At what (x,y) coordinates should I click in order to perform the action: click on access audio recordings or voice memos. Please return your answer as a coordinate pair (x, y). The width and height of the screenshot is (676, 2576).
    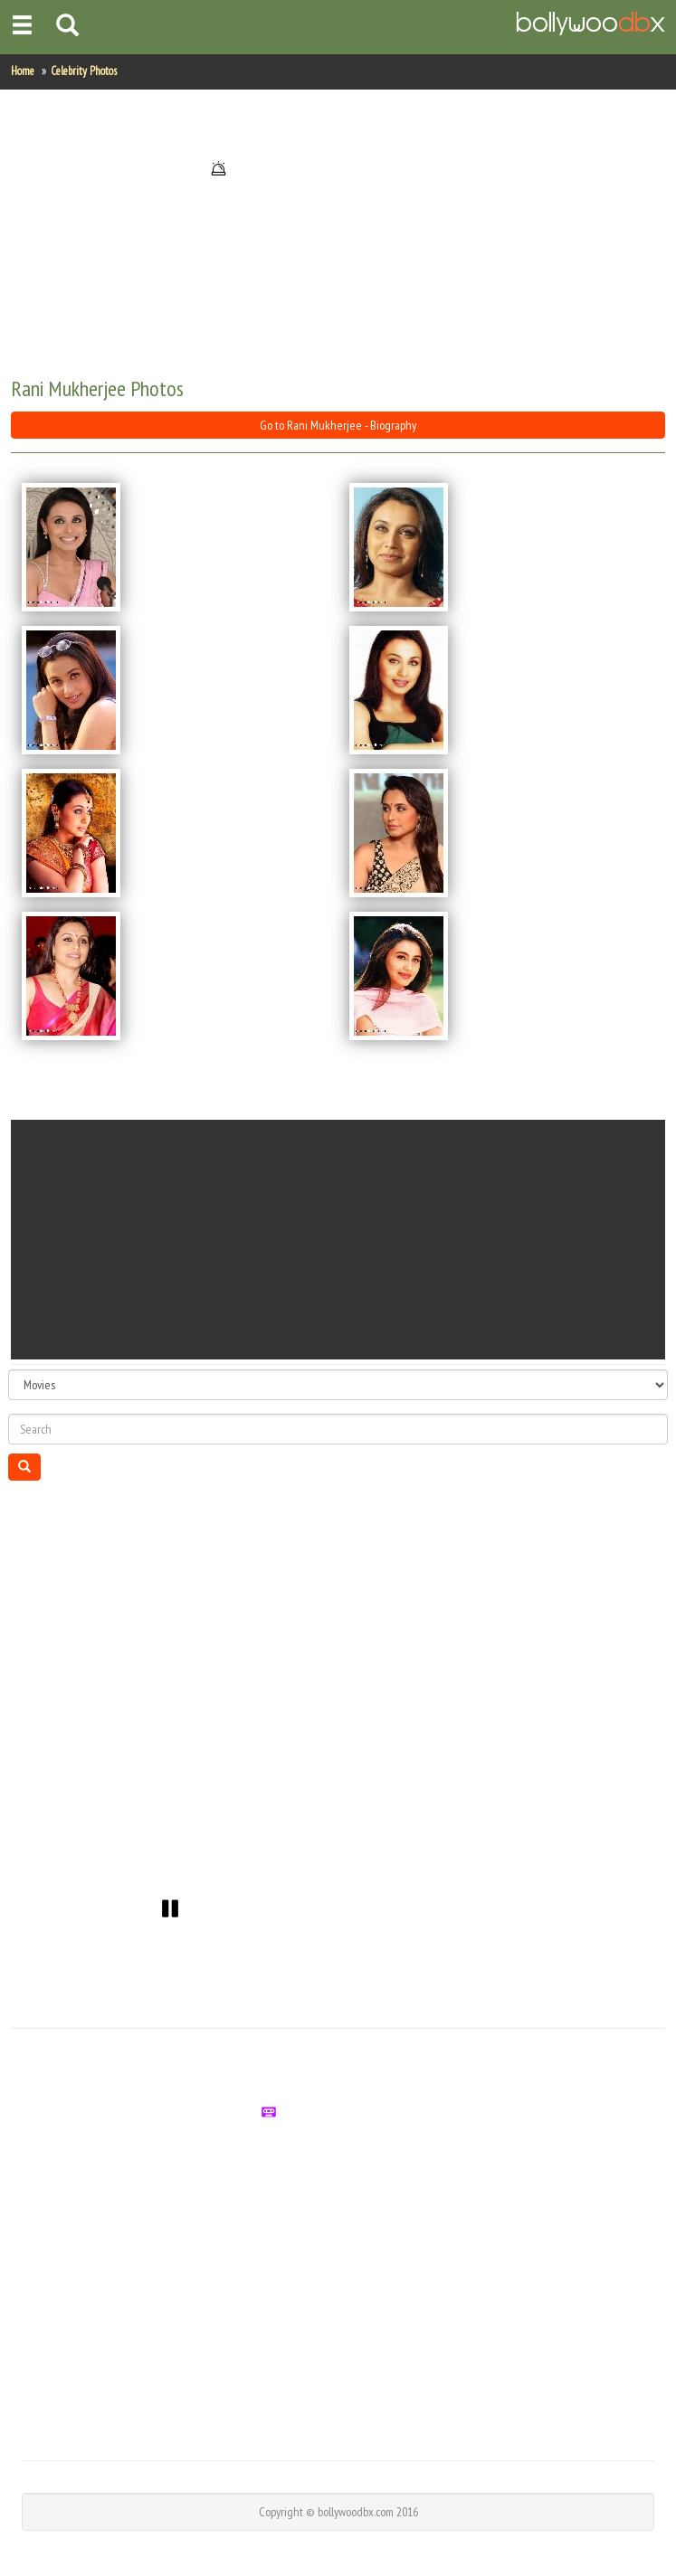
    Looking at the image, I should click on (269, 2112).